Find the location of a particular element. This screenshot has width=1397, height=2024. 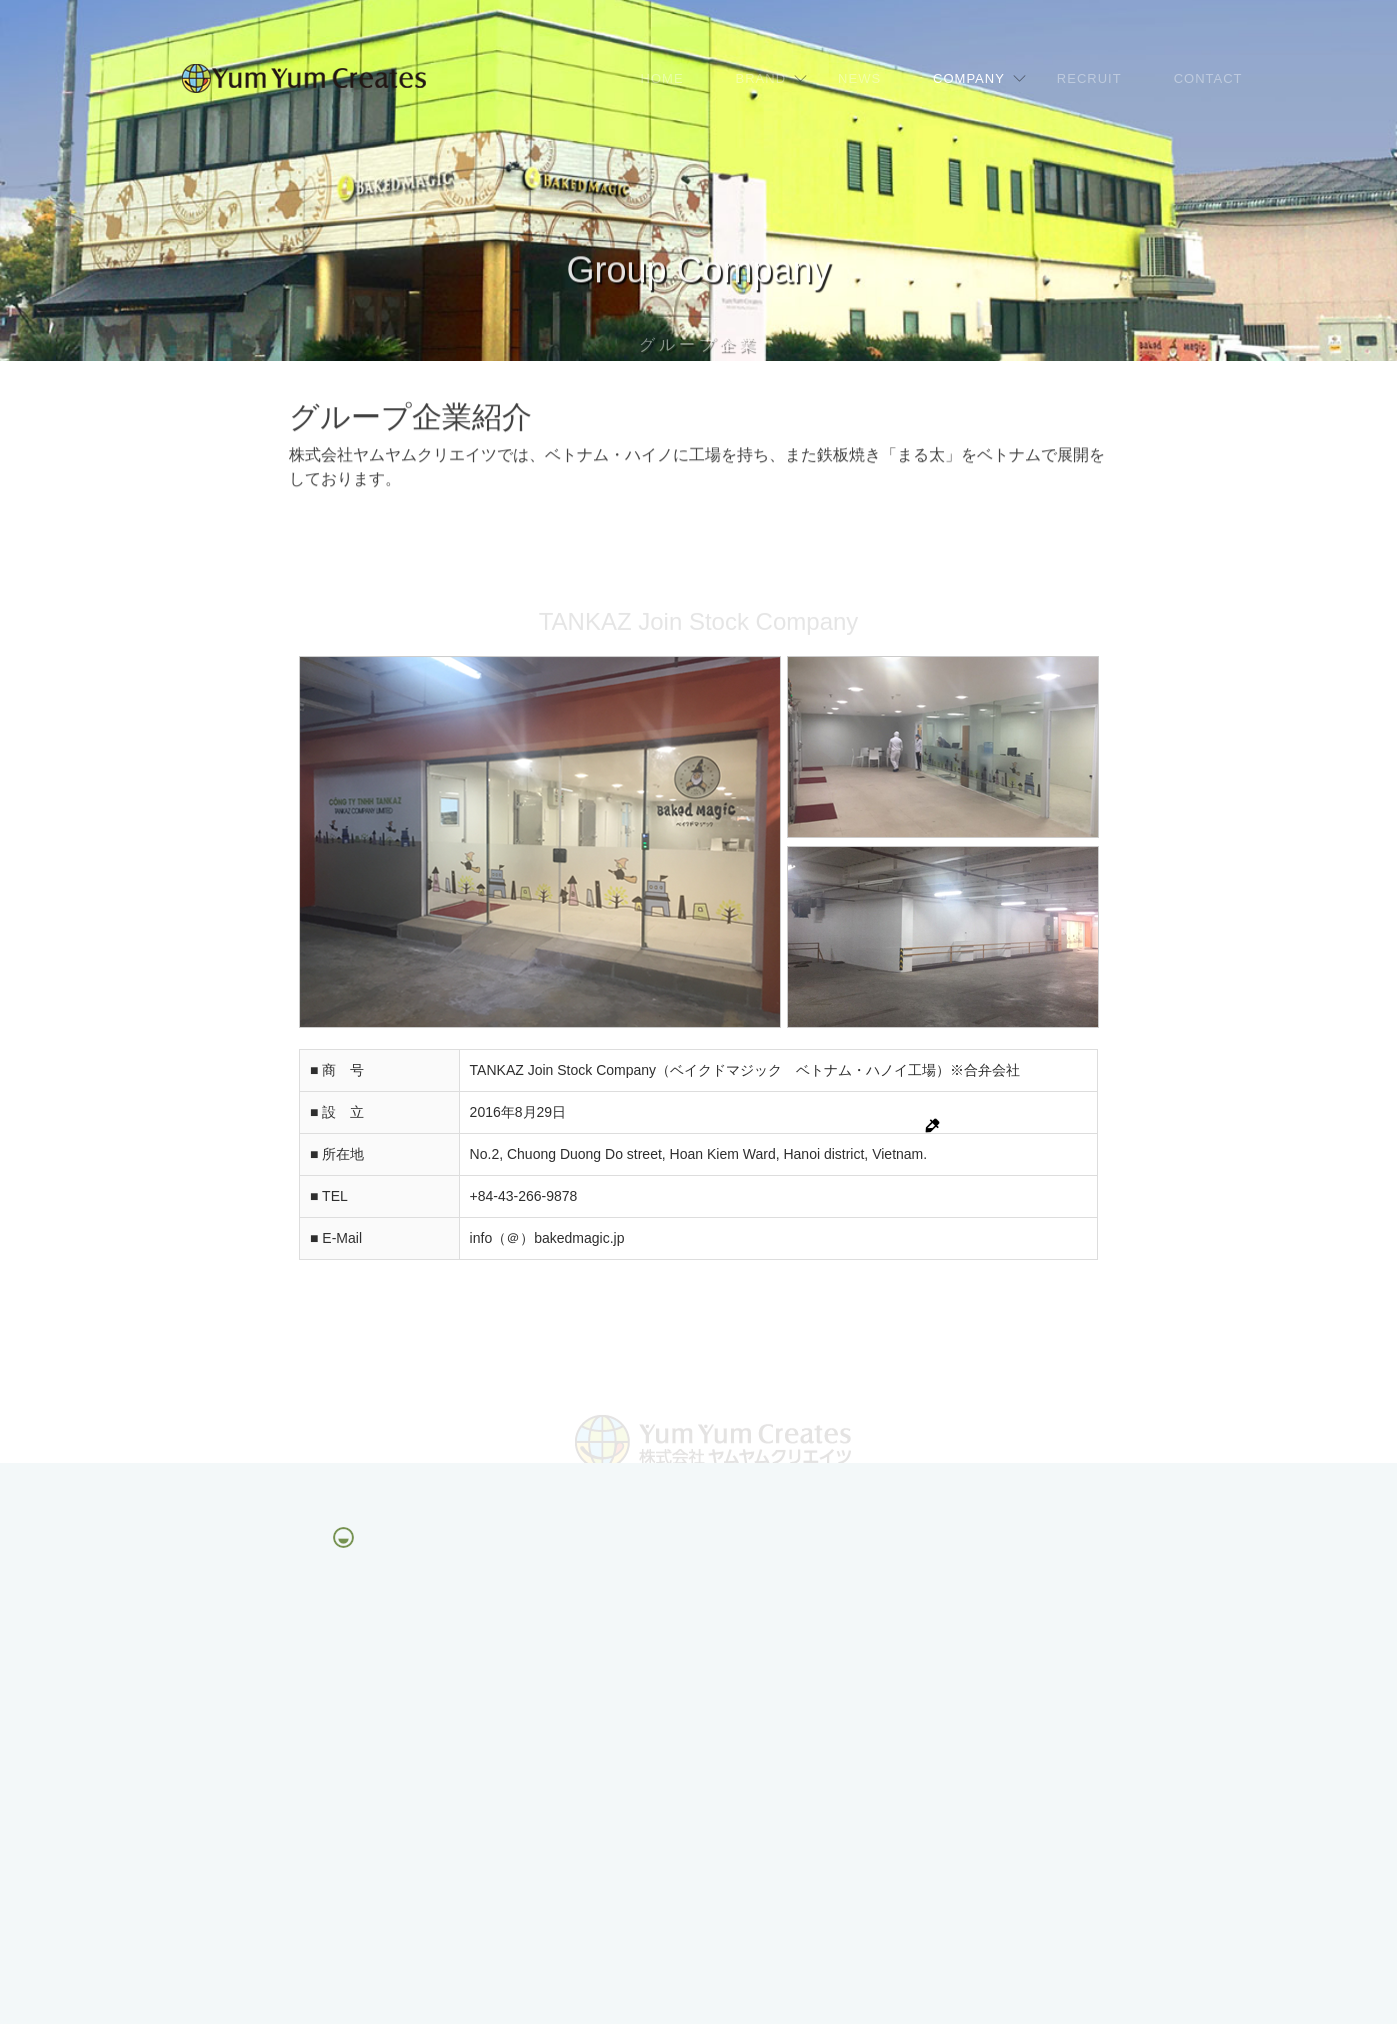

select a color from the canvas is located at coordinates (932, 1125).